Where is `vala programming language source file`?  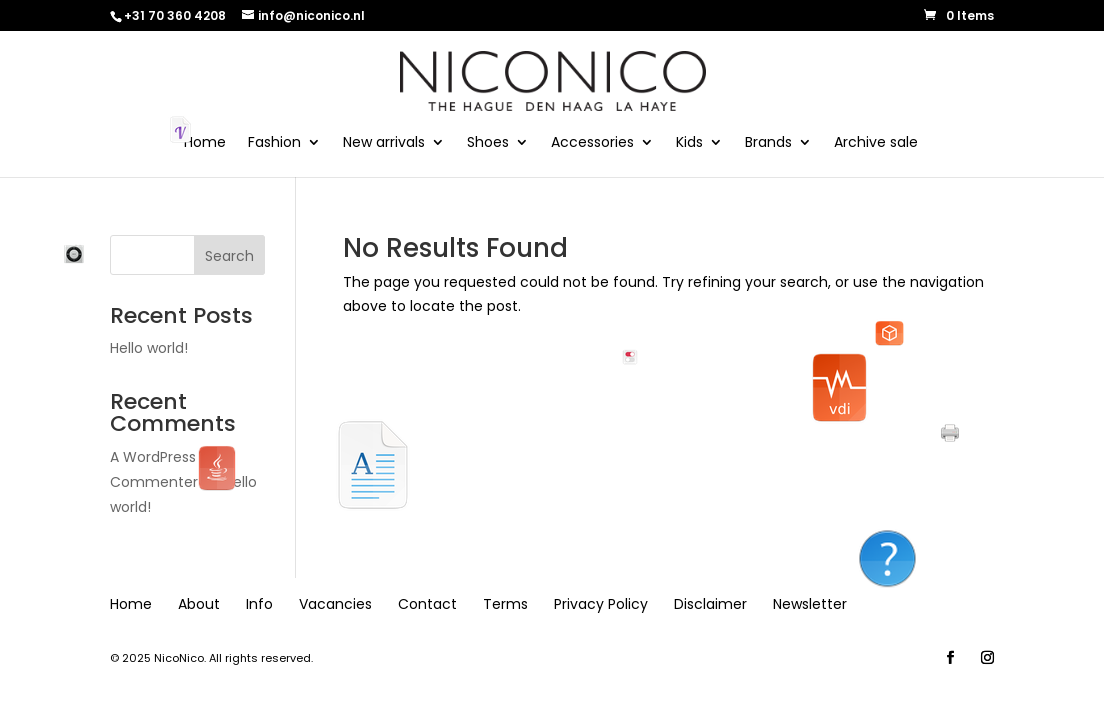
vala programming language source file is located at coordinates (180, 129).